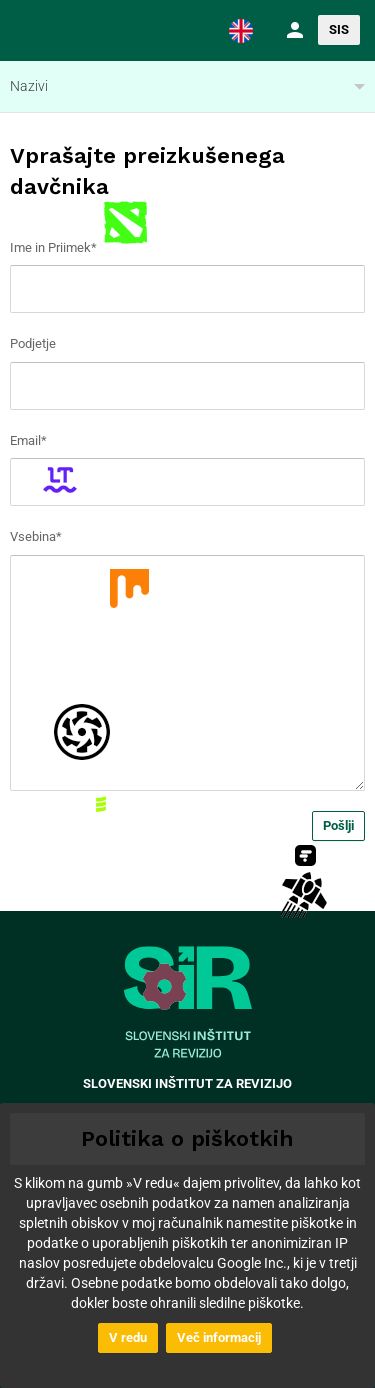  What do you see at coordinates (304, 895) in the screenshot?
I see `jitpack package repository logo` at bounding box center [304, 895].